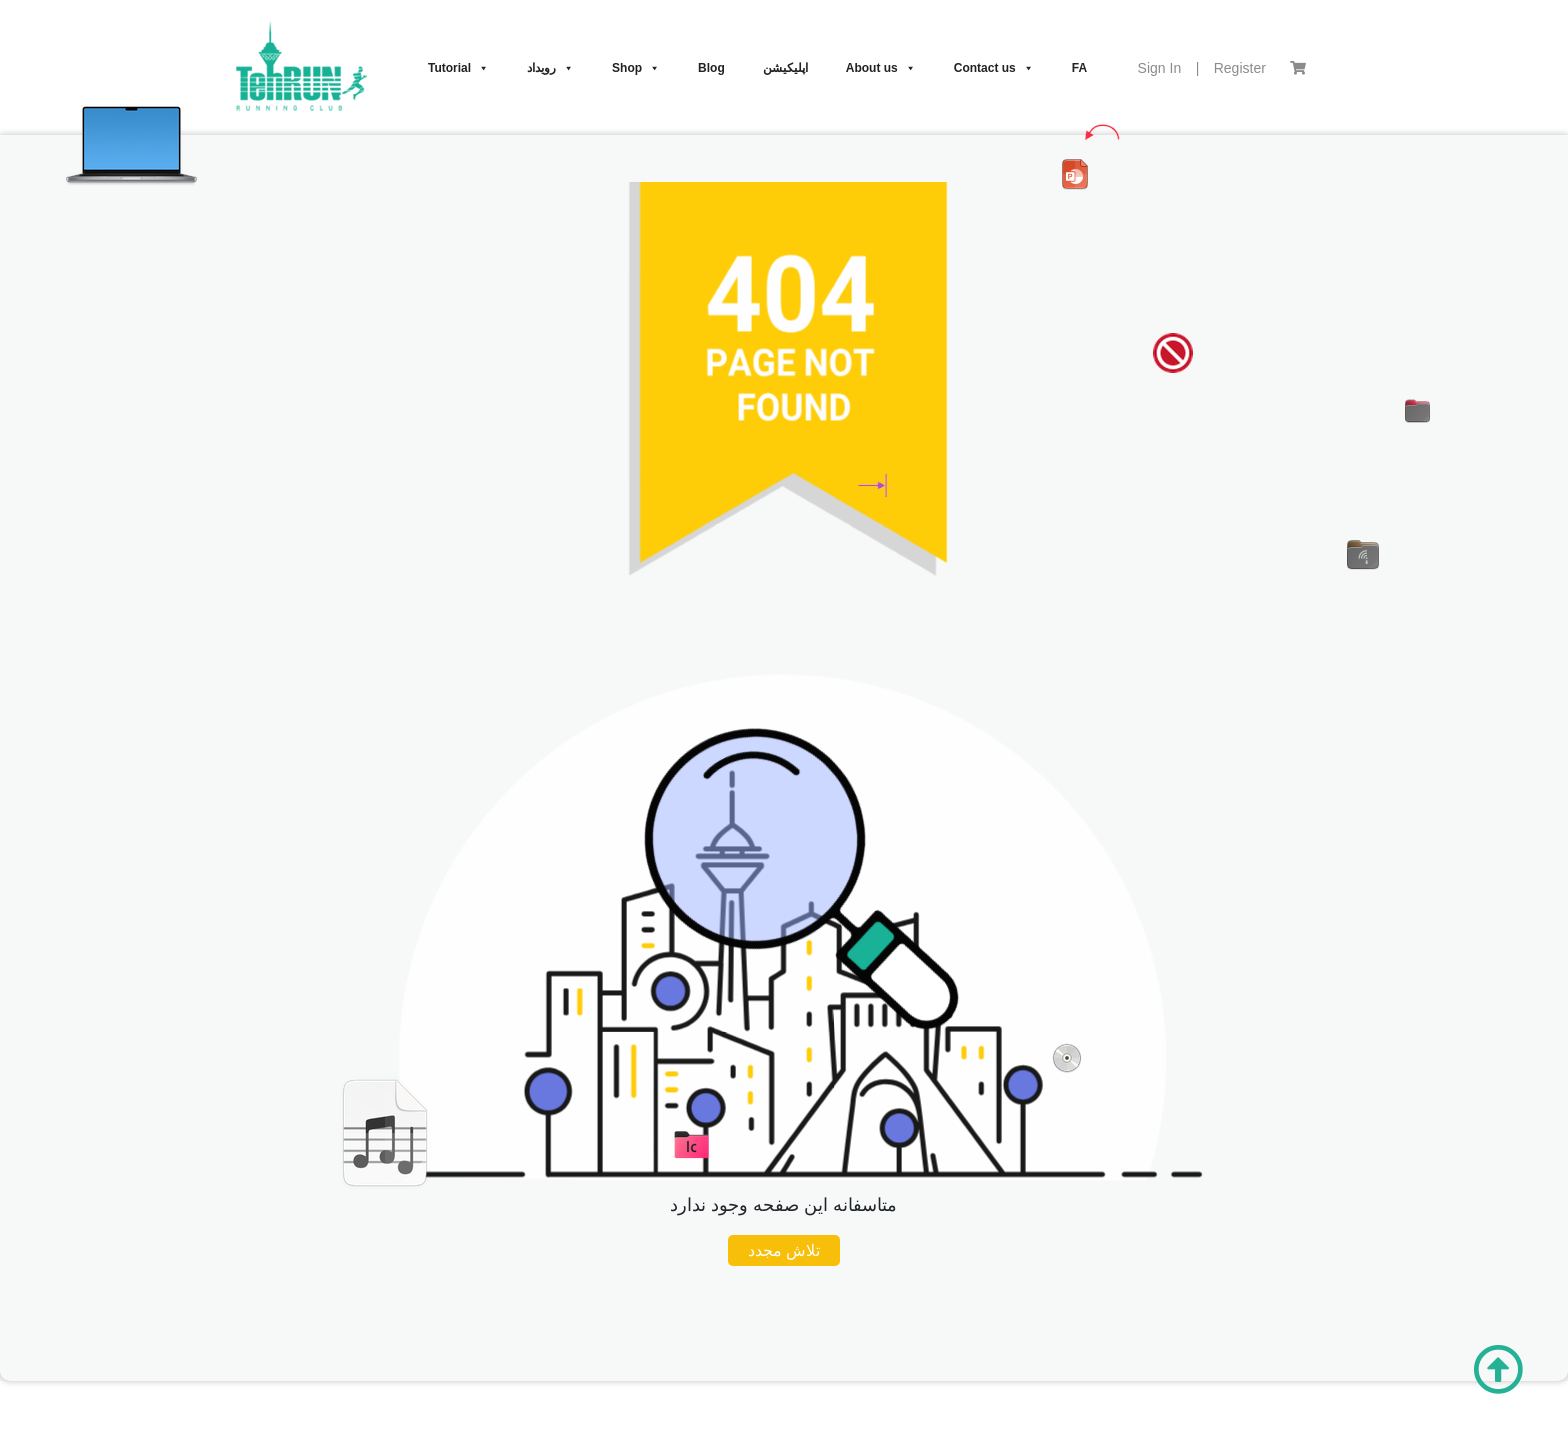 This screenshot has width=1568, height=1429. What do you see at coordinates (1075, 174) in the screenshot?
I see `a microsoft powerpoint file` at bounding box center [1075, 174].